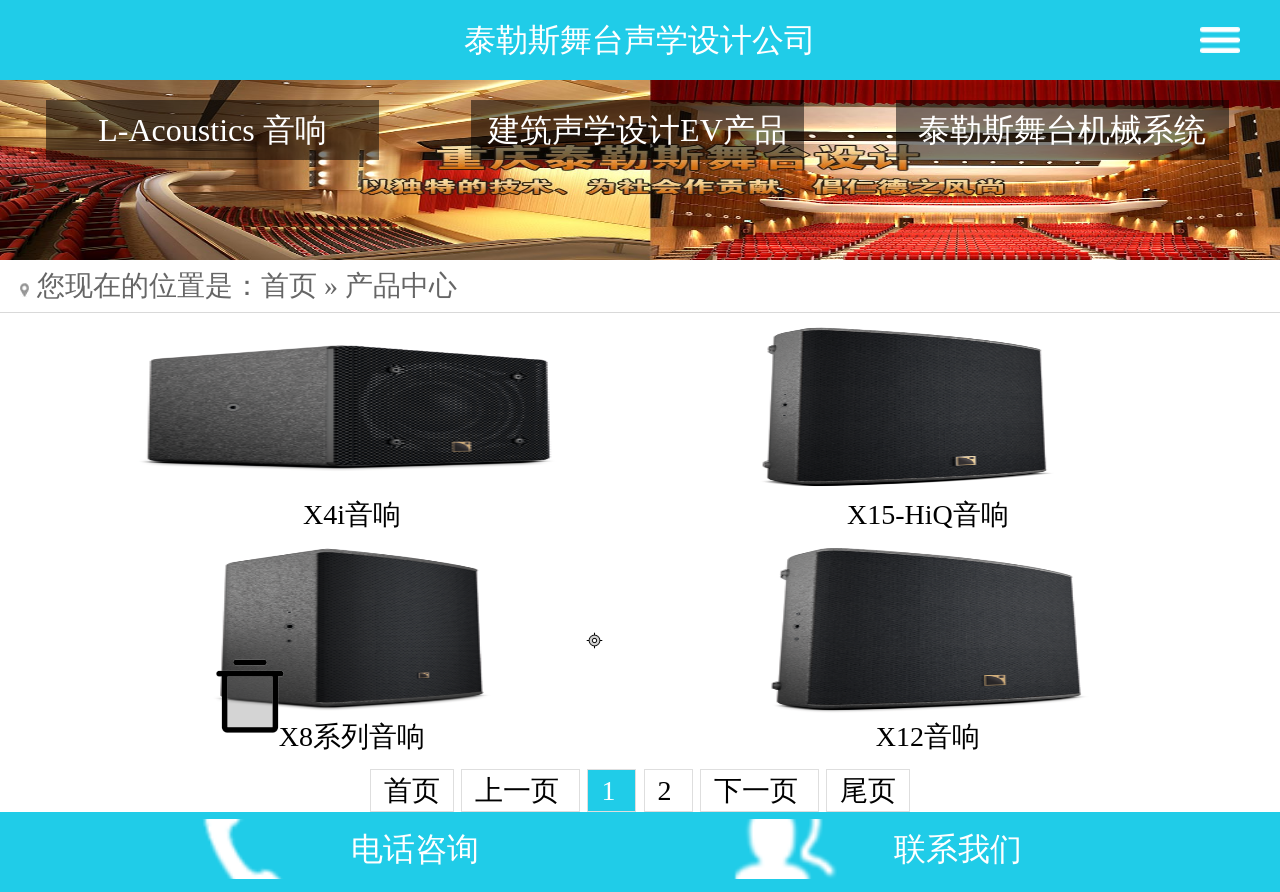  I want to click on delete selected item, so click(250, 699).